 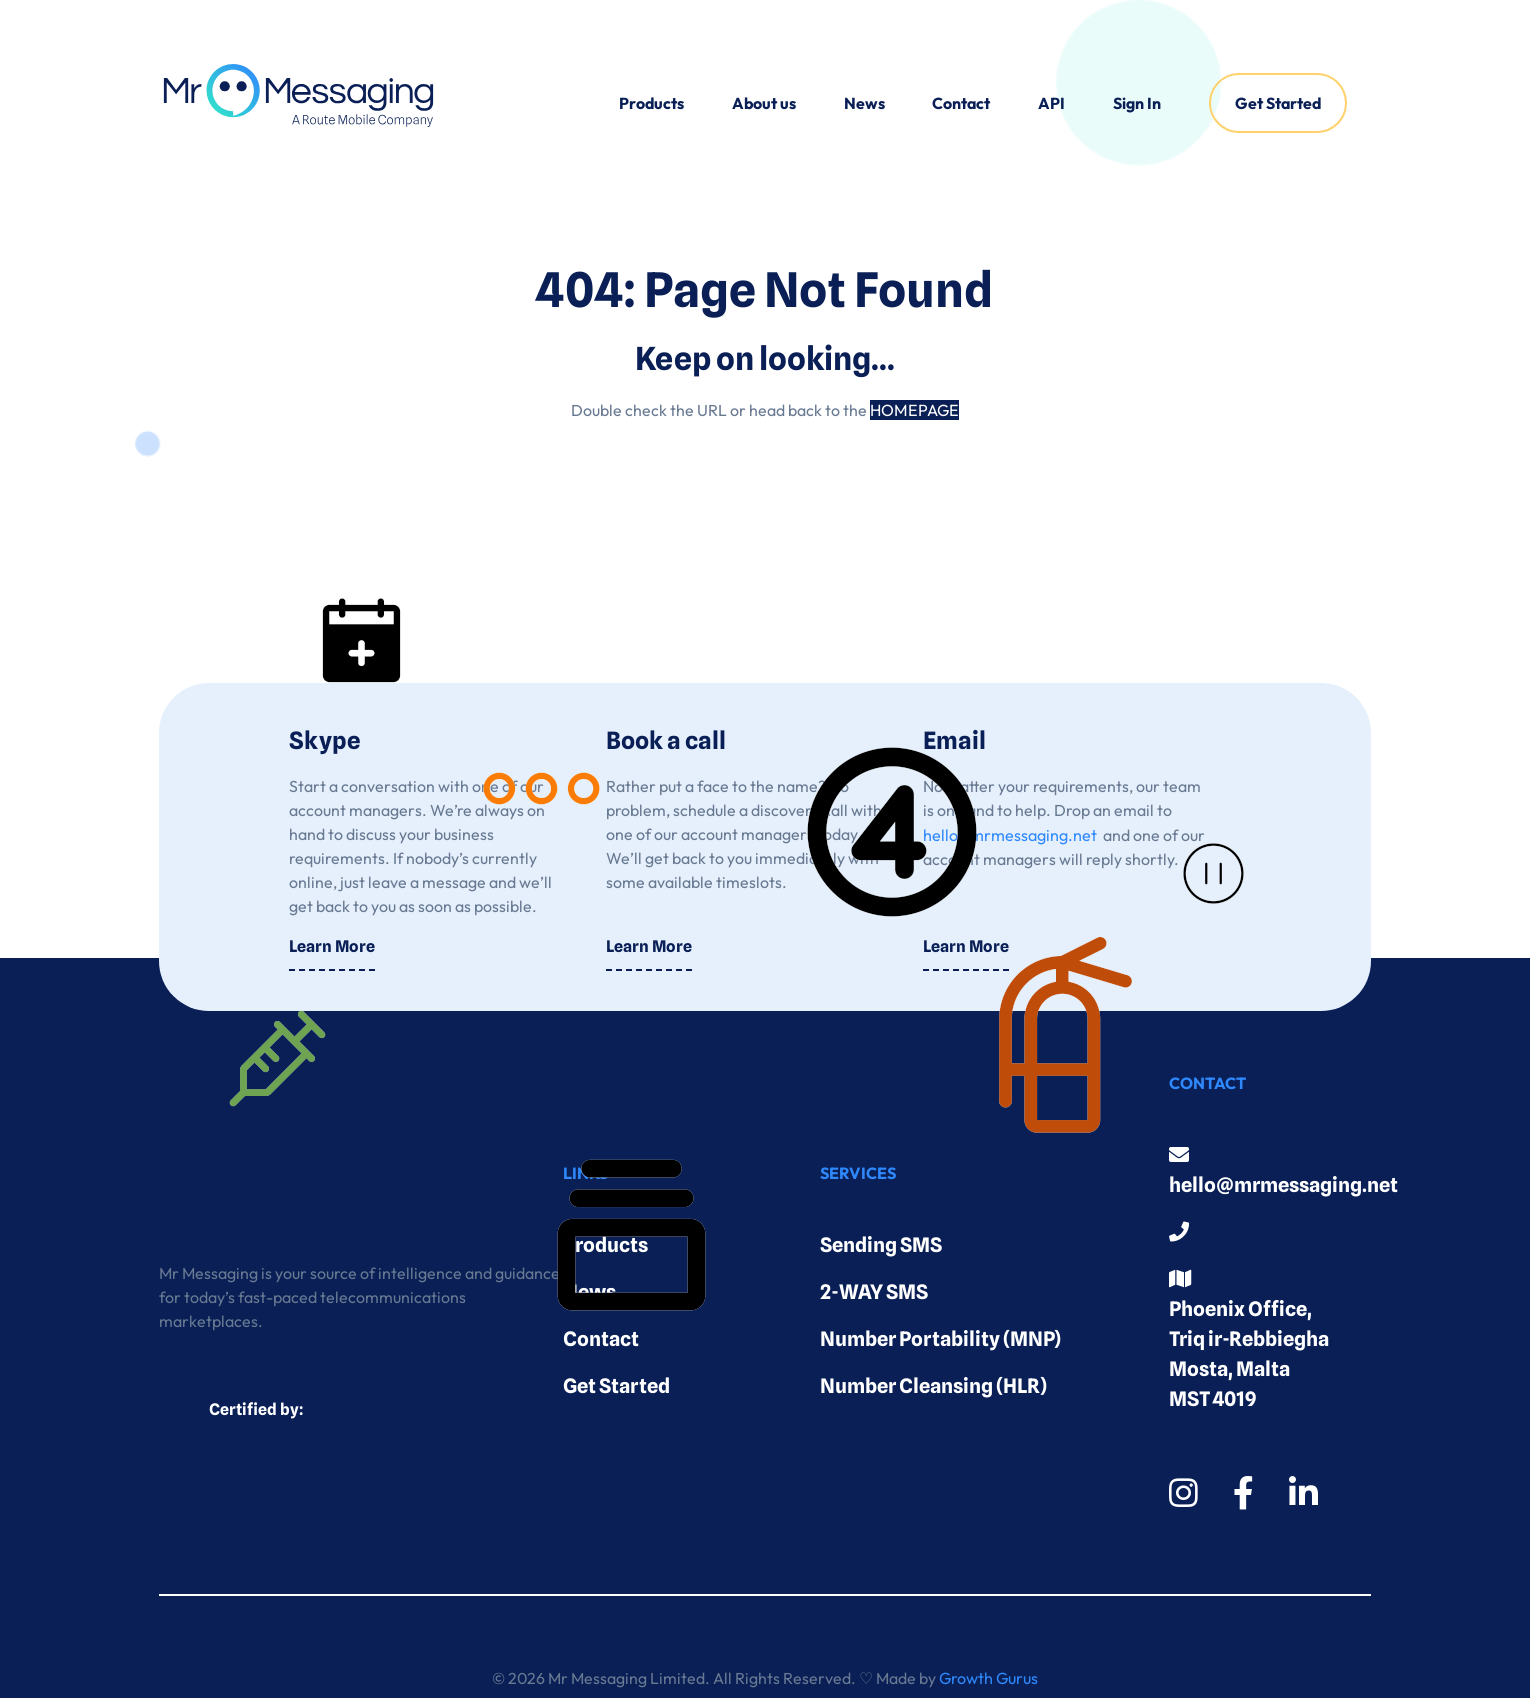 What do you see at coordinates (361, 643) in the screenshot?
I see `add a new event to your calendar` at bounding box center [361, 643].